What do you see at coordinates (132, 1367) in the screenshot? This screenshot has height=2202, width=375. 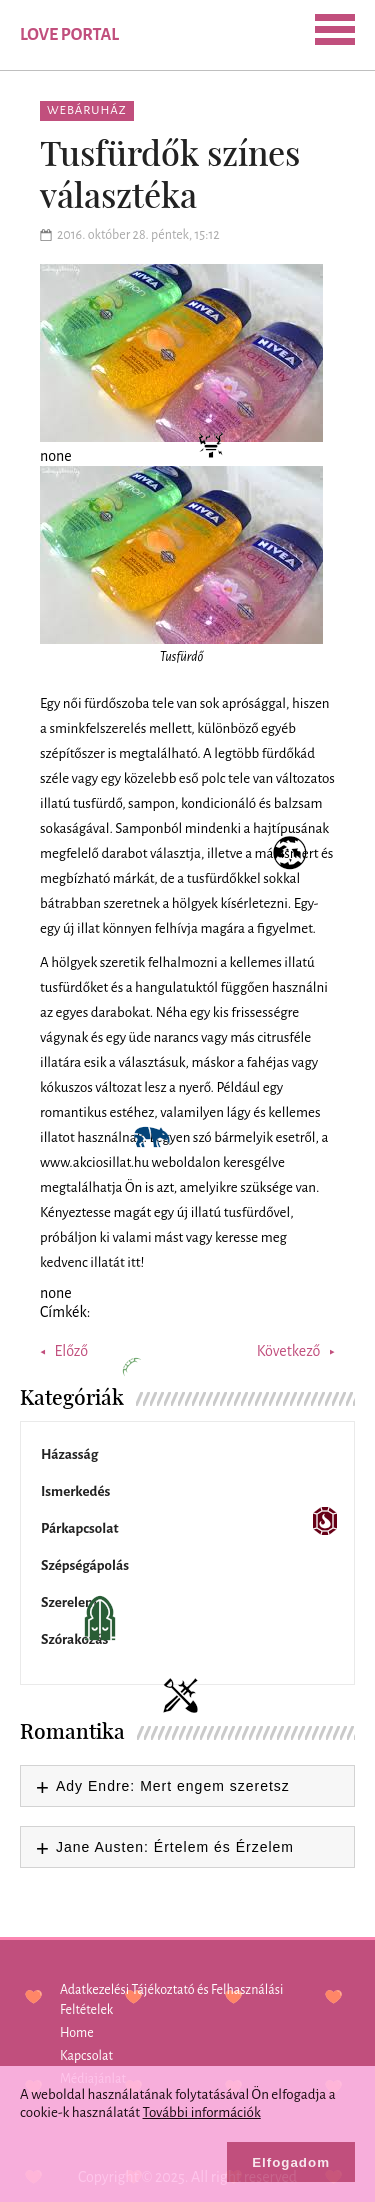 I see `select the bat'leth weapon in a game inventory` at bounding box center [132, 1367].